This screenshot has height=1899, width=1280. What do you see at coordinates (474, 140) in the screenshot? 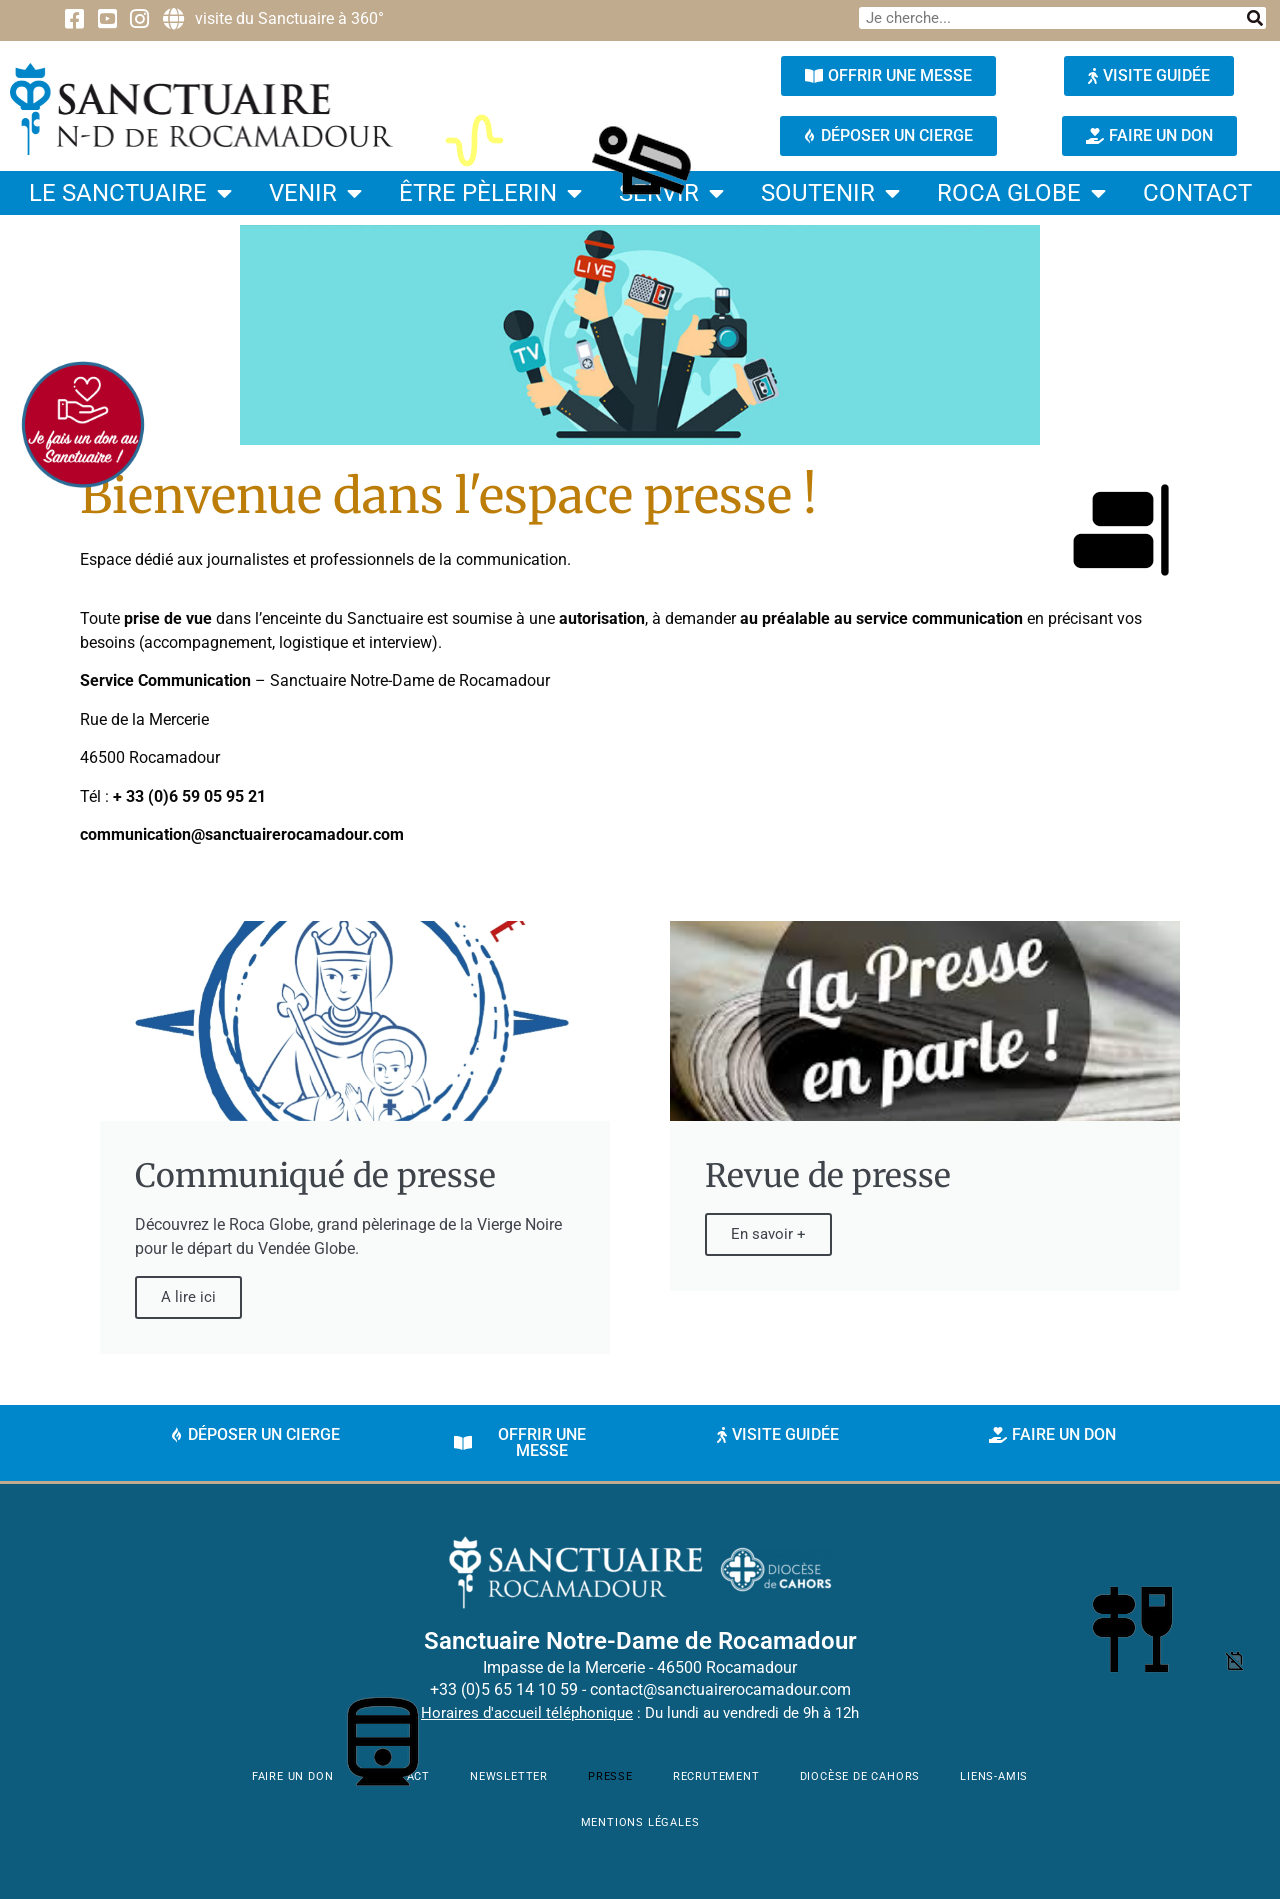
I see `adjust audio or sound wave settings` at bounding box center [474, 140].